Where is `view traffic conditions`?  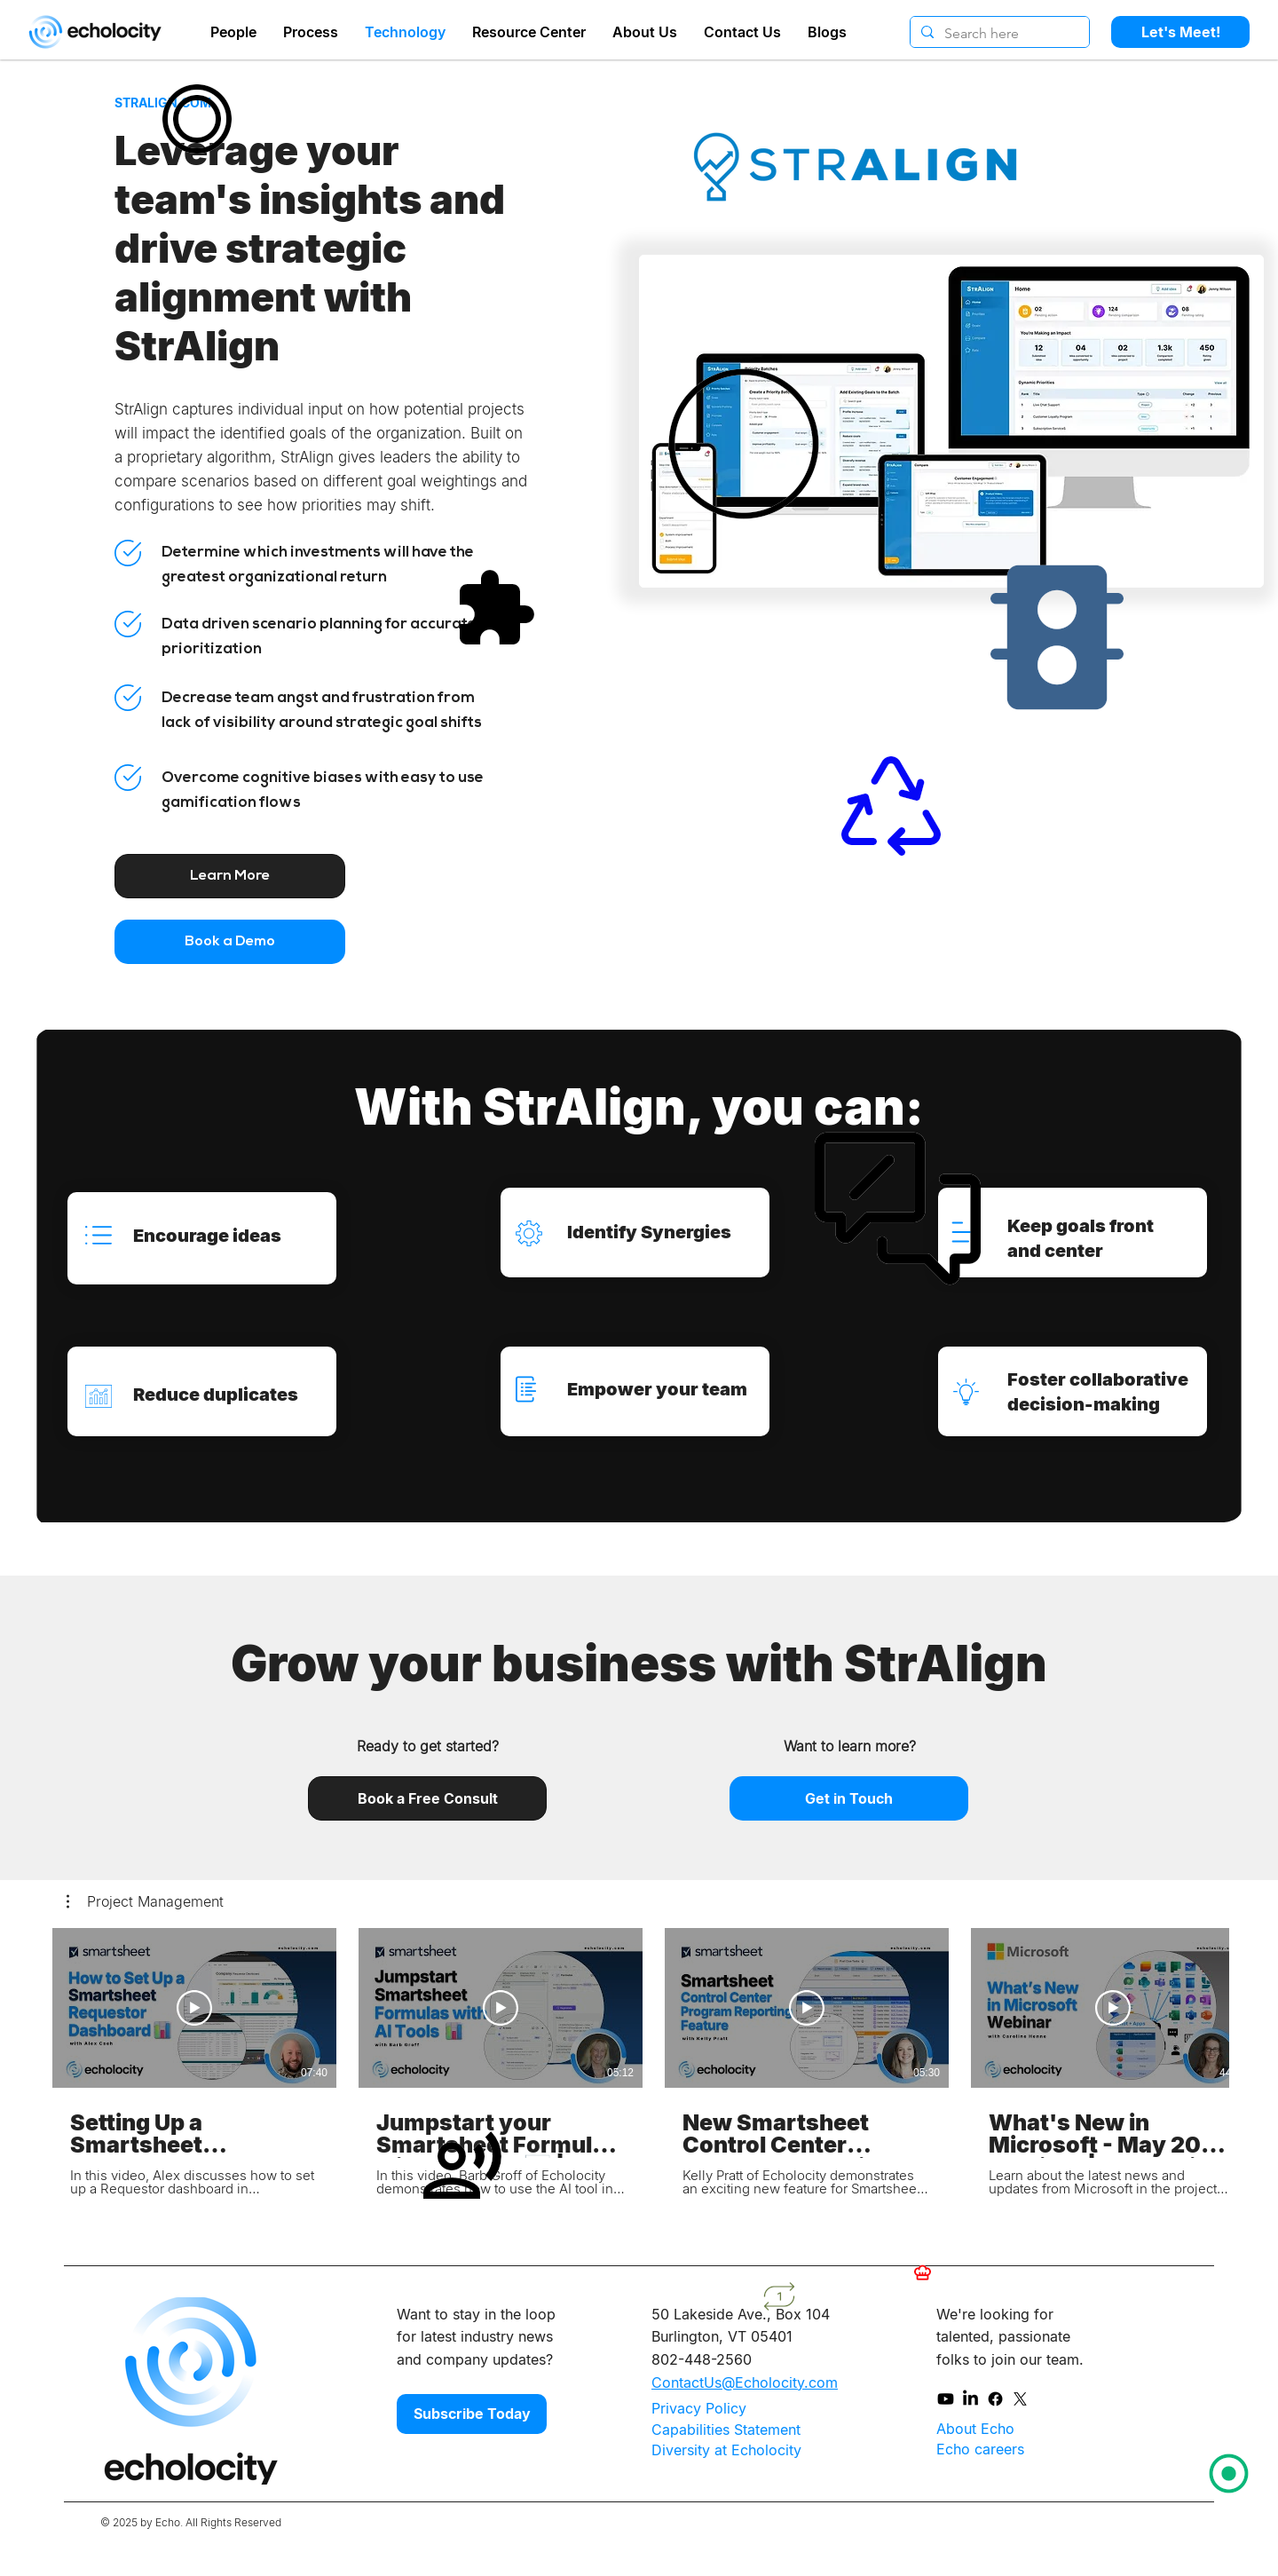 view traffic conditions is located at coordinates (1057, 637).